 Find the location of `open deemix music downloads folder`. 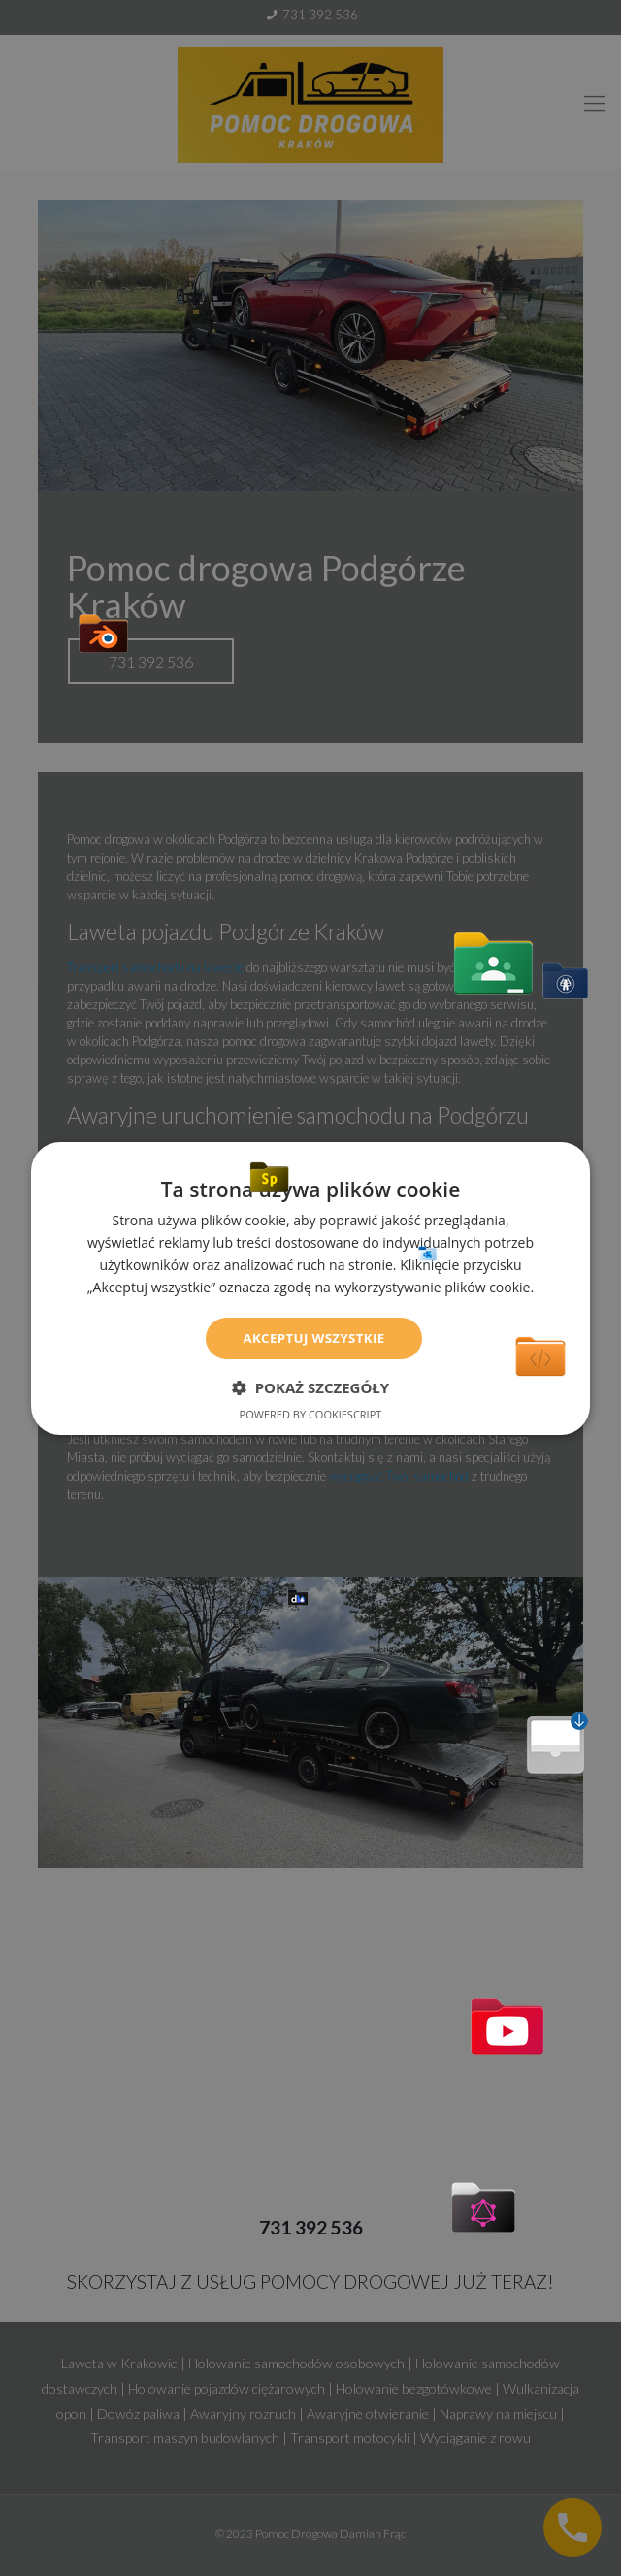

open deemix music downloads folder is located at coordinates (298, 1598).